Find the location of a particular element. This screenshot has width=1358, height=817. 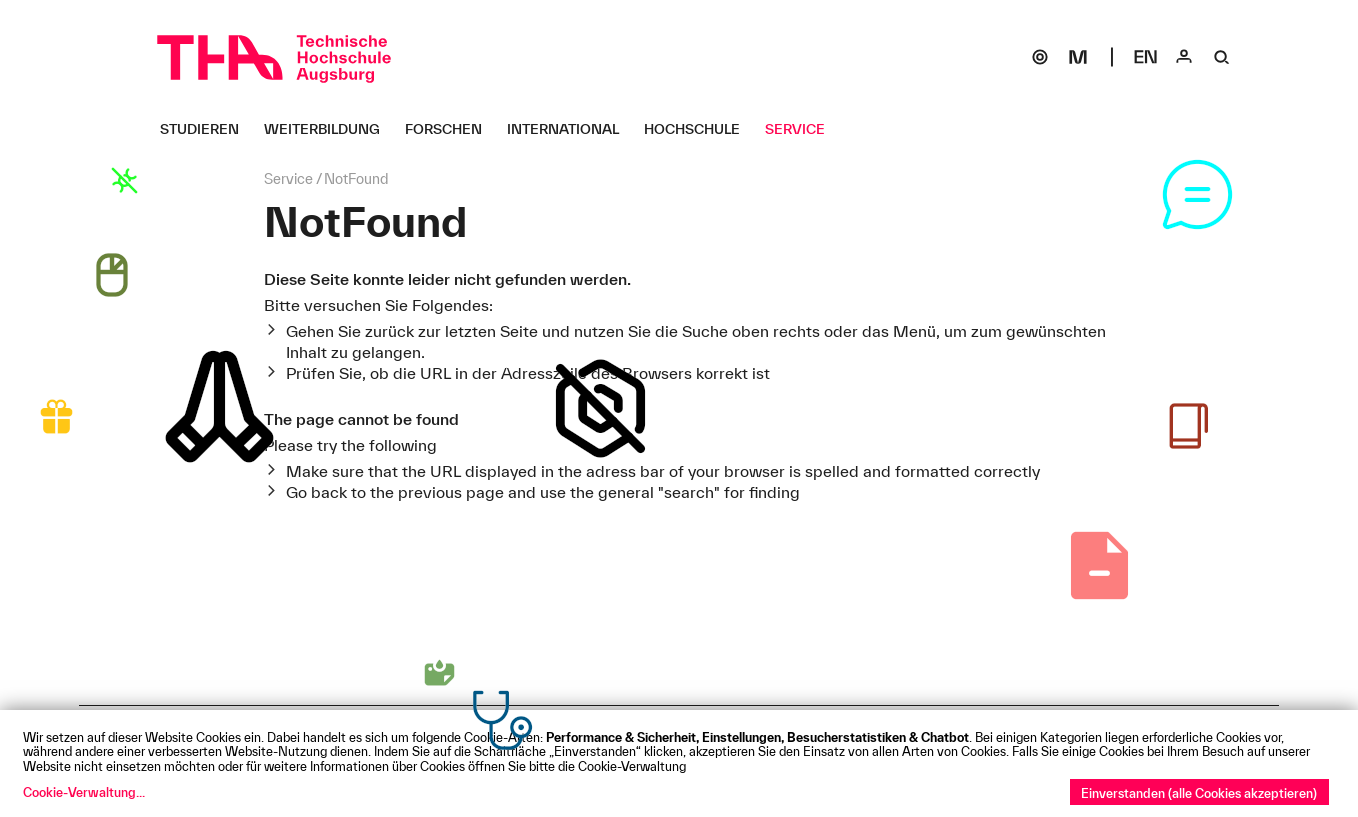

disable assembly or grouping feature is located at coordinates (600, 408).